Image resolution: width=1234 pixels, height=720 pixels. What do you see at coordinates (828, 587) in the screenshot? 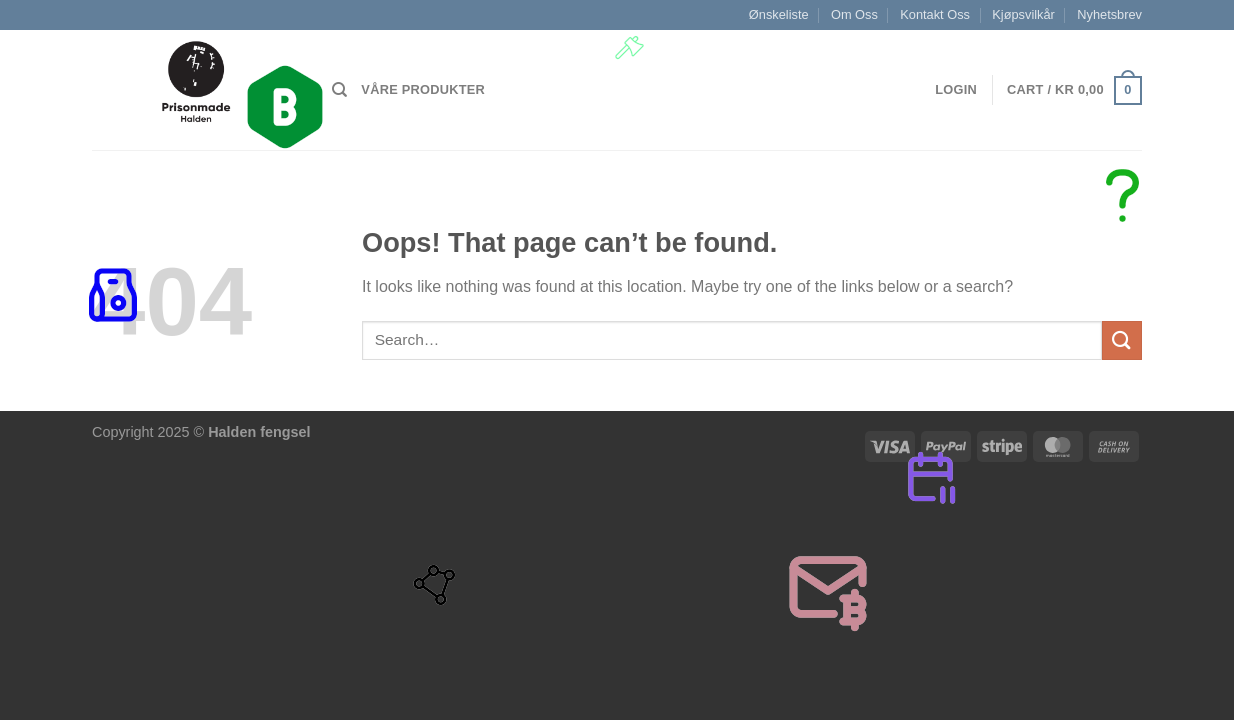
I see `receive bitcoin payment notifications` at bounding box center [828, 587].